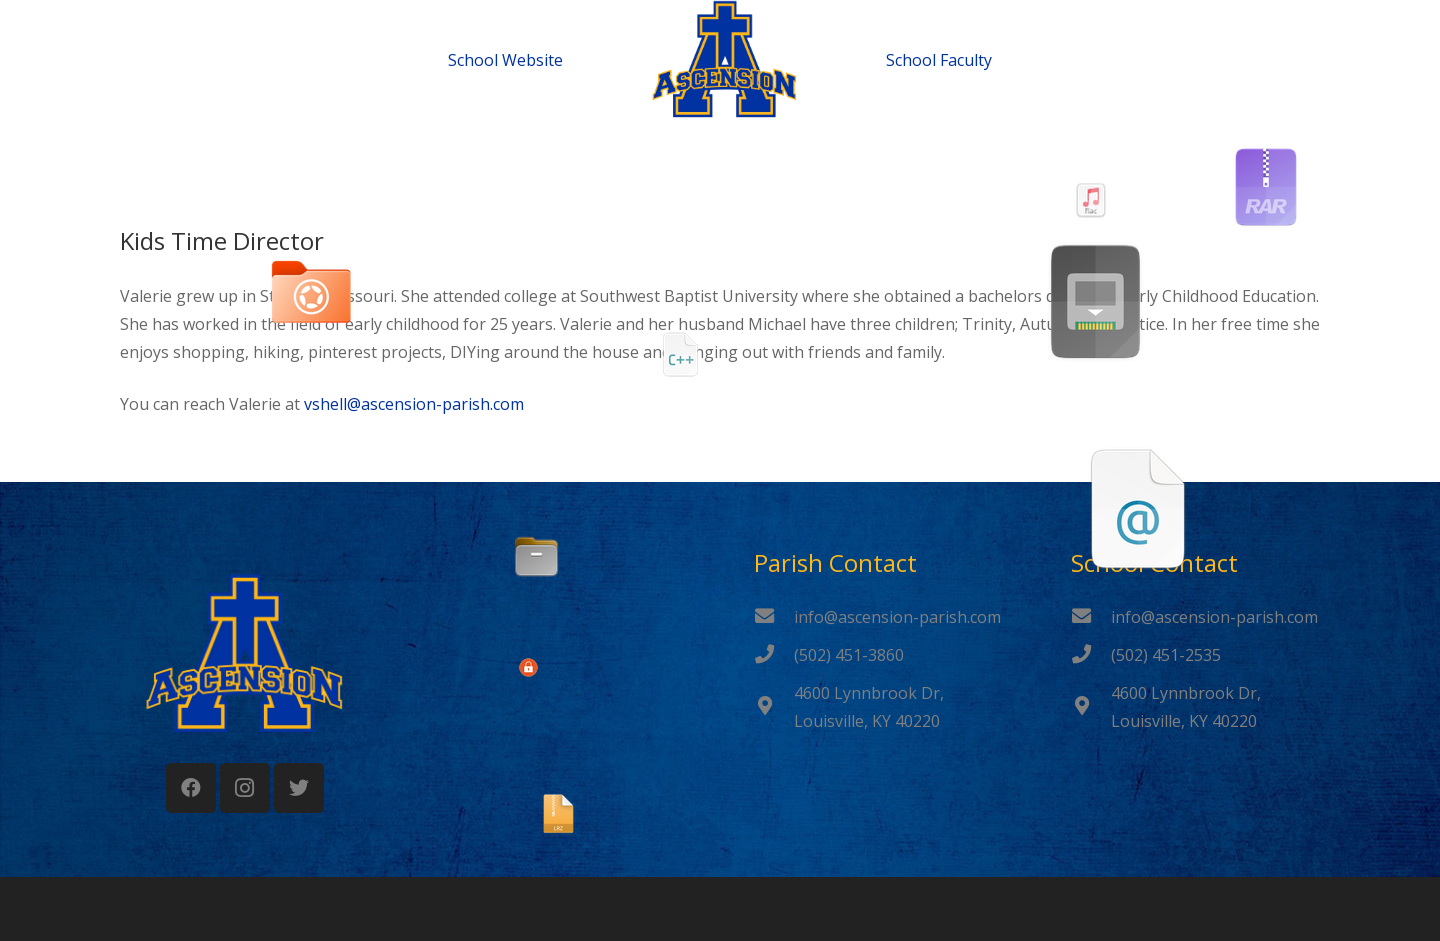 The image size is (1440, 941). What do you see at coordinates (311, 294) in the screenshot?
I see `open corona sdk project folder` at bounding box center [311, 294].